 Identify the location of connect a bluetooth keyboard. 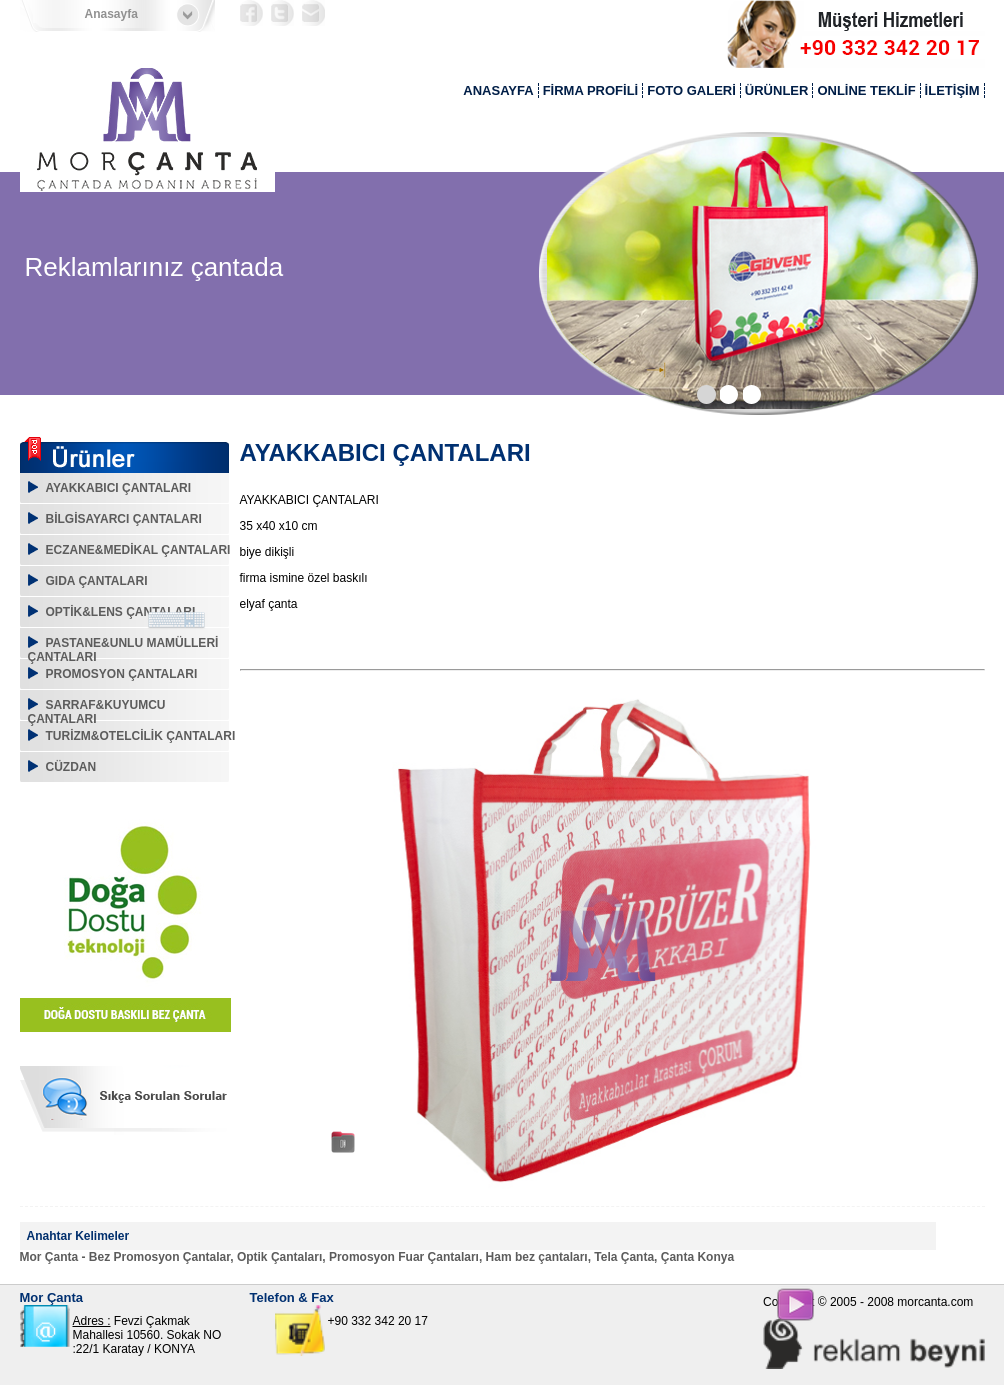
(176, 619).